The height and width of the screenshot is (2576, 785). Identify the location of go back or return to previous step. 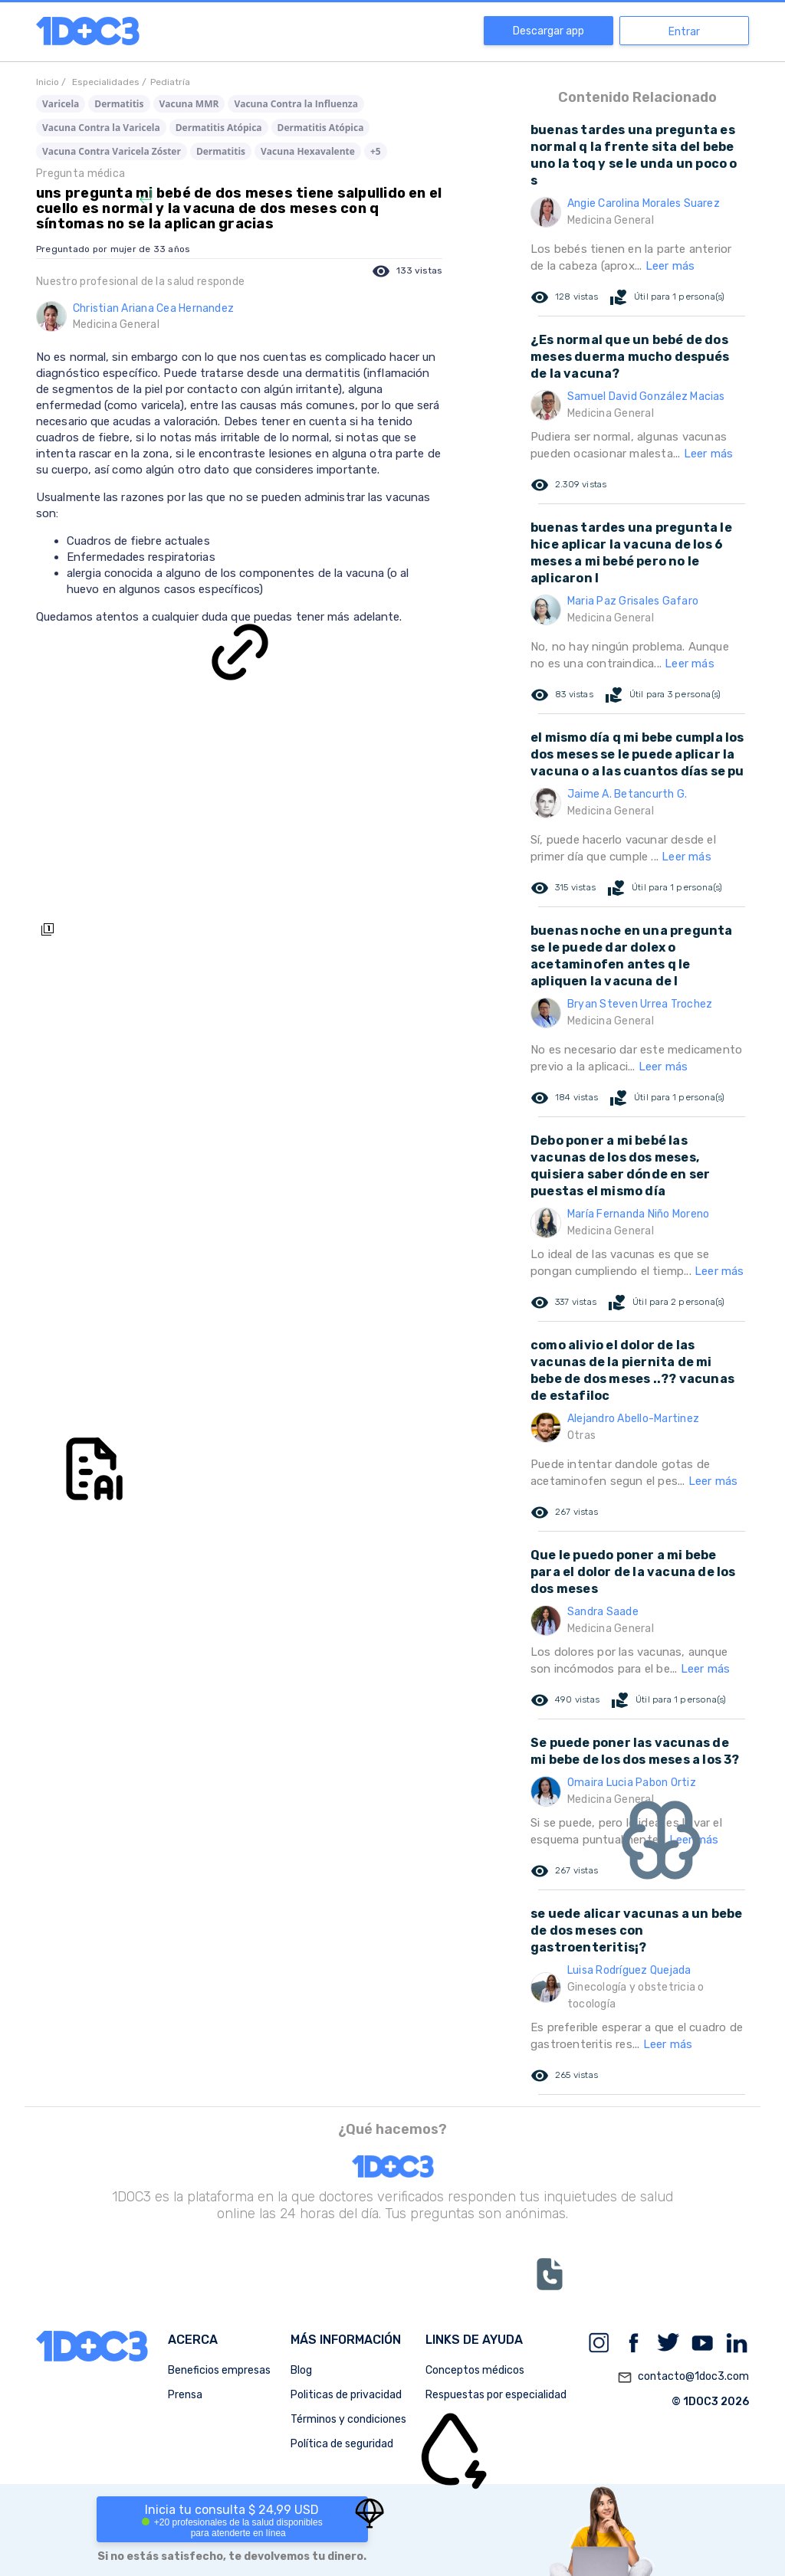
(146, 195).